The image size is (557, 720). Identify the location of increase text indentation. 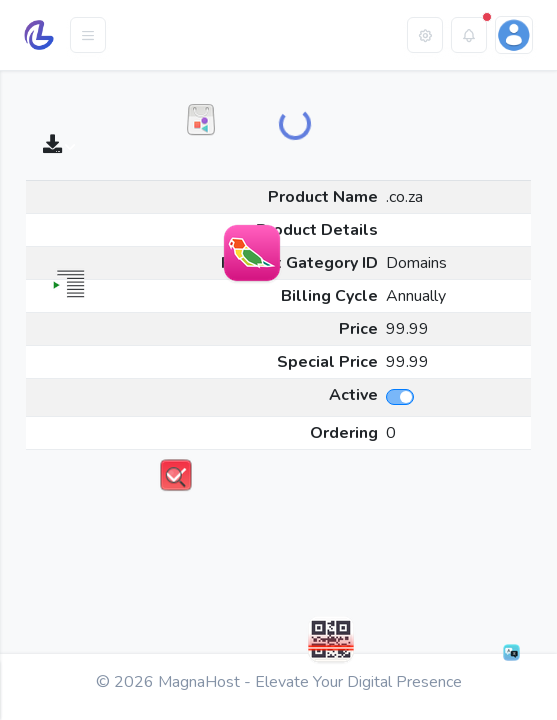
(69, 284).